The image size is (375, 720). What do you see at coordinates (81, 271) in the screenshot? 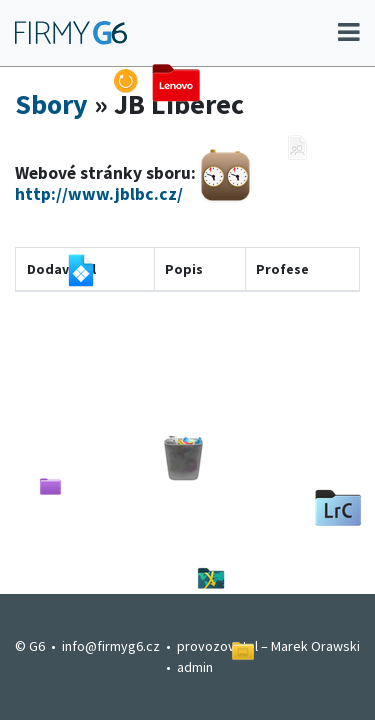
I see `windows control panel file running through wine compatibility layer` at bounding box center [81, 271].